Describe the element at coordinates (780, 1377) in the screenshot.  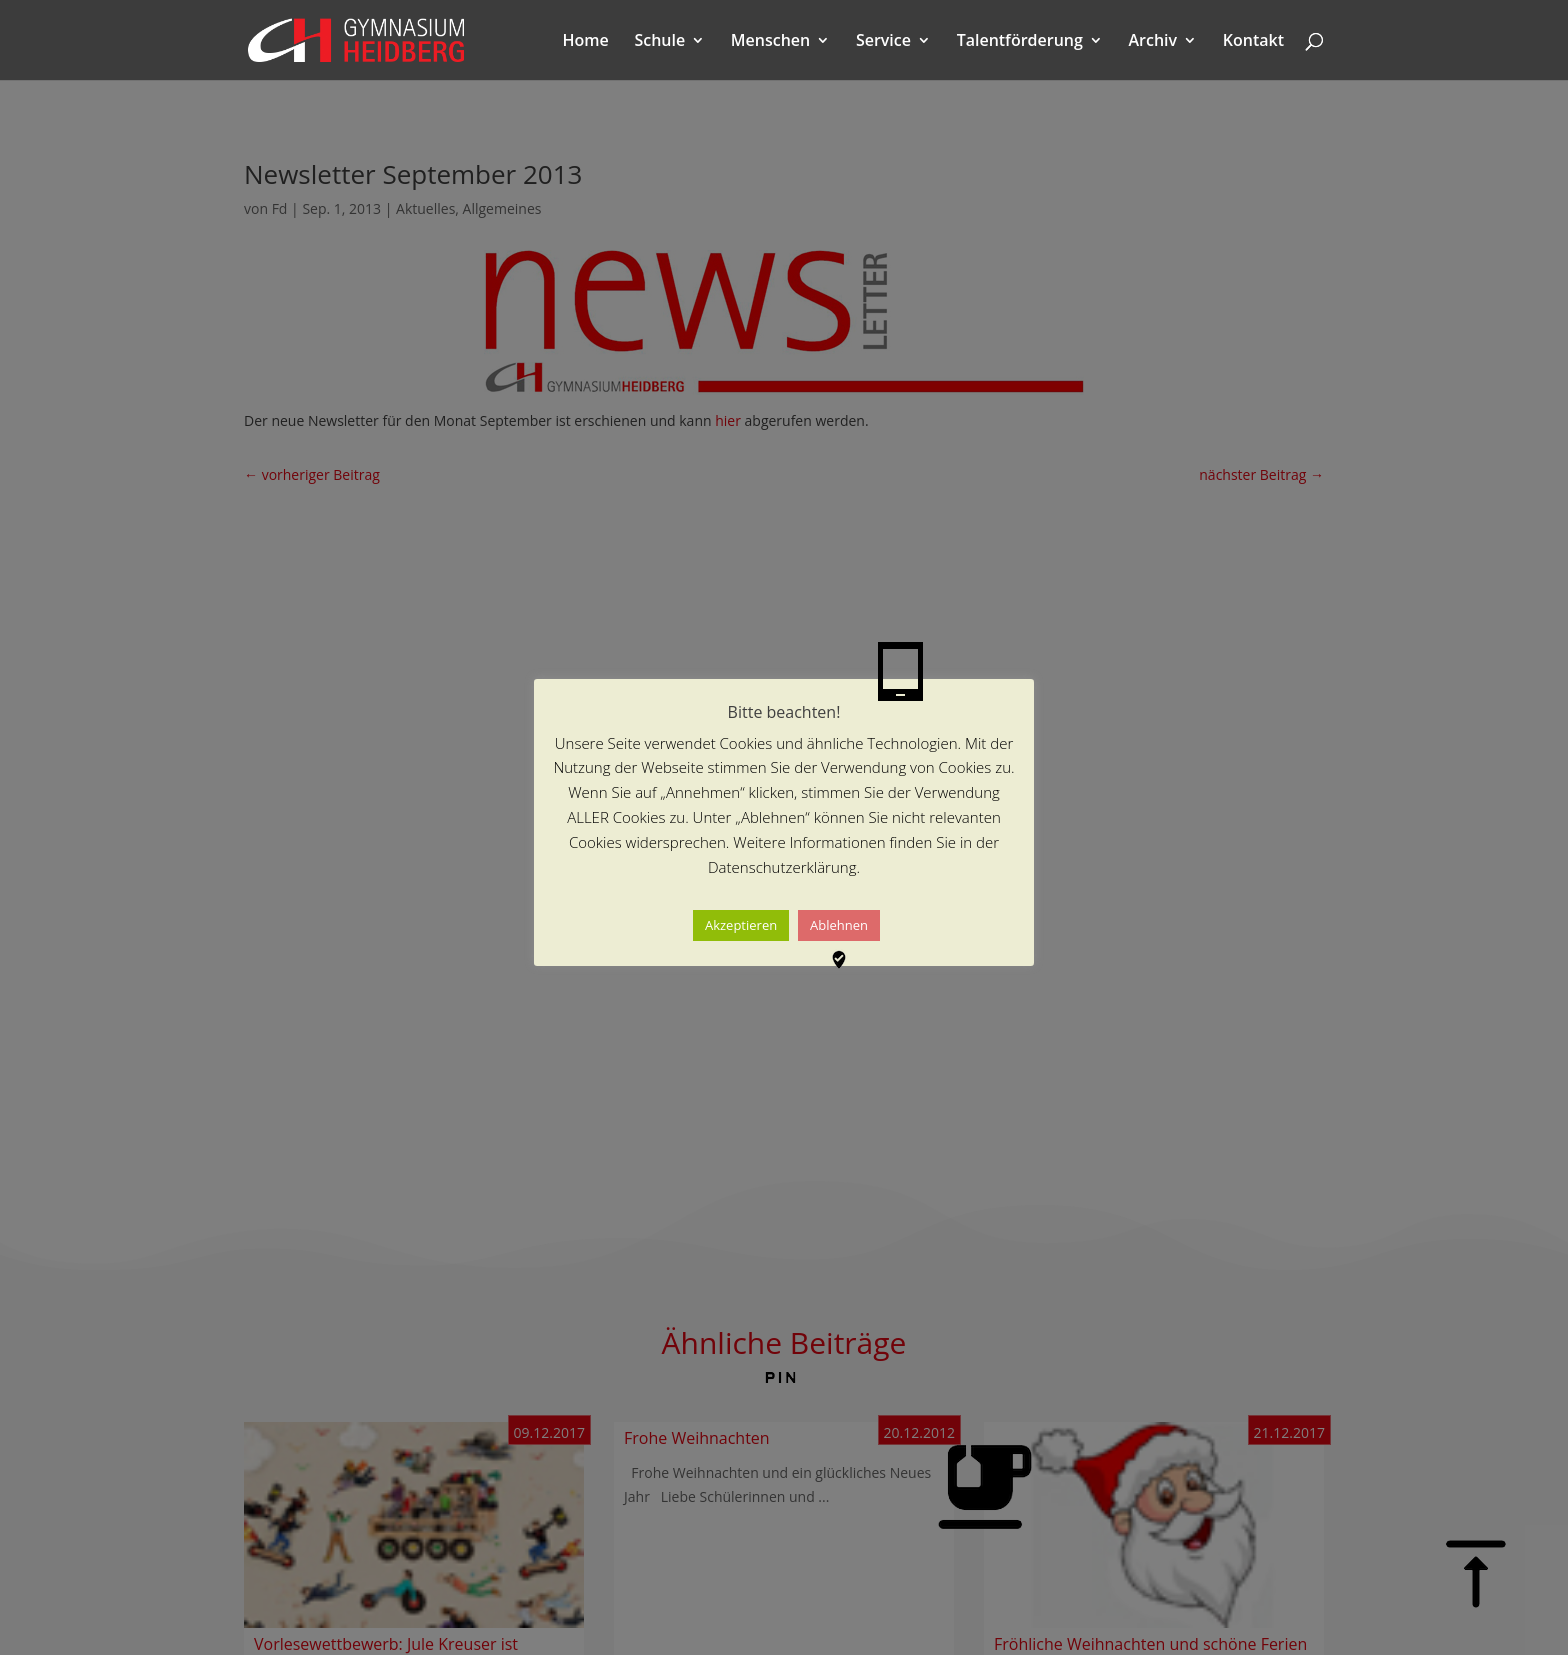
I see `enter PIN code for parental controls` at that location.